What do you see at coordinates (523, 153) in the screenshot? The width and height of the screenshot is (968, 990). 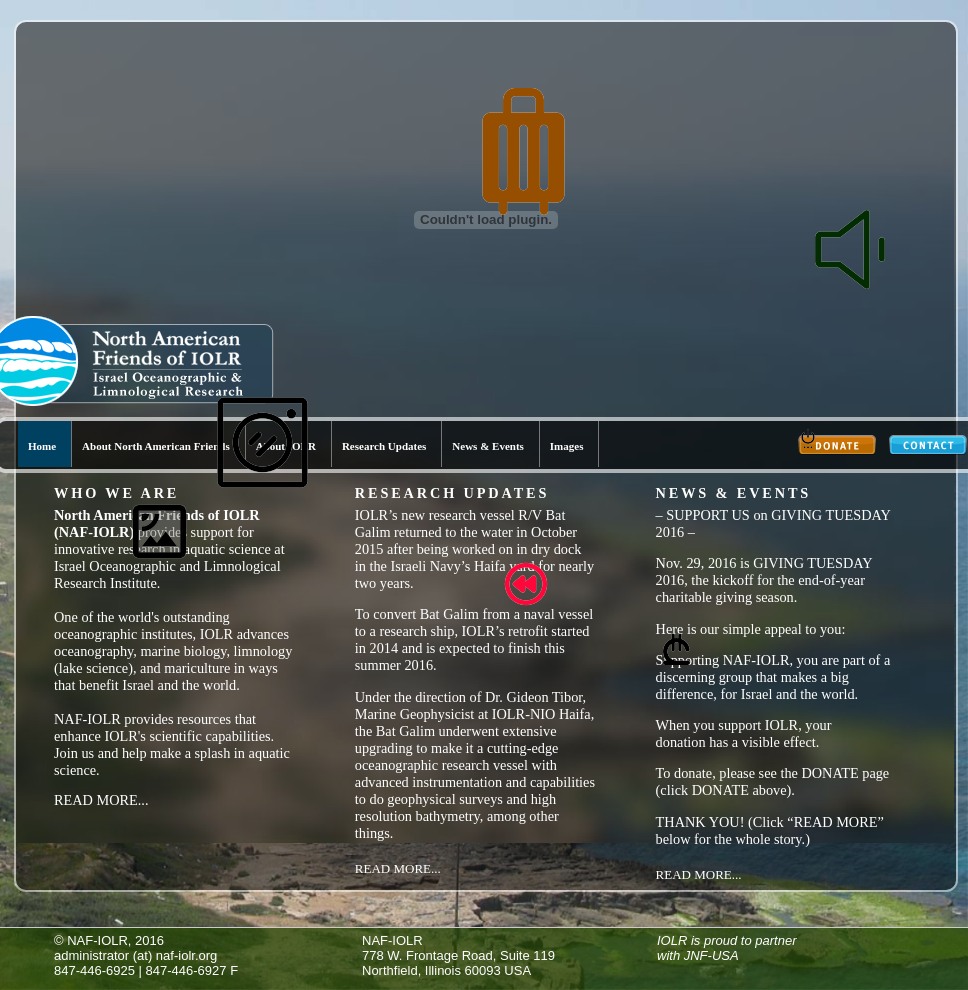 I see `access travel or trip planning features` at bounding box center [523, 153].